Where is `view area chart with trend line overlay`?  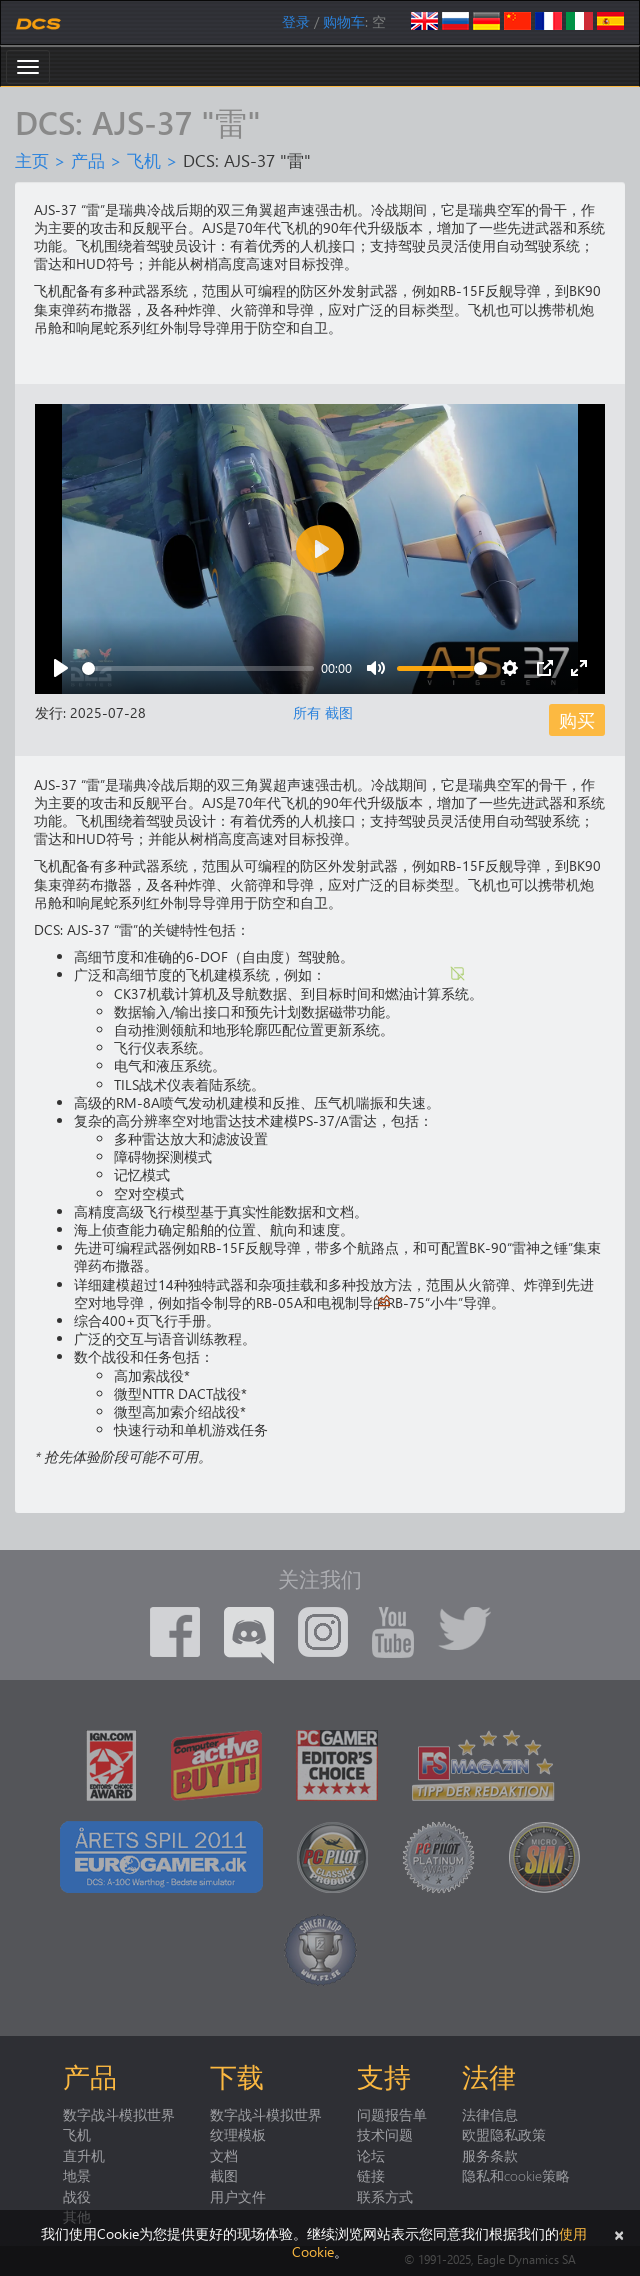 view area chart with trend line overlay is located at coordinates (384, 1301).